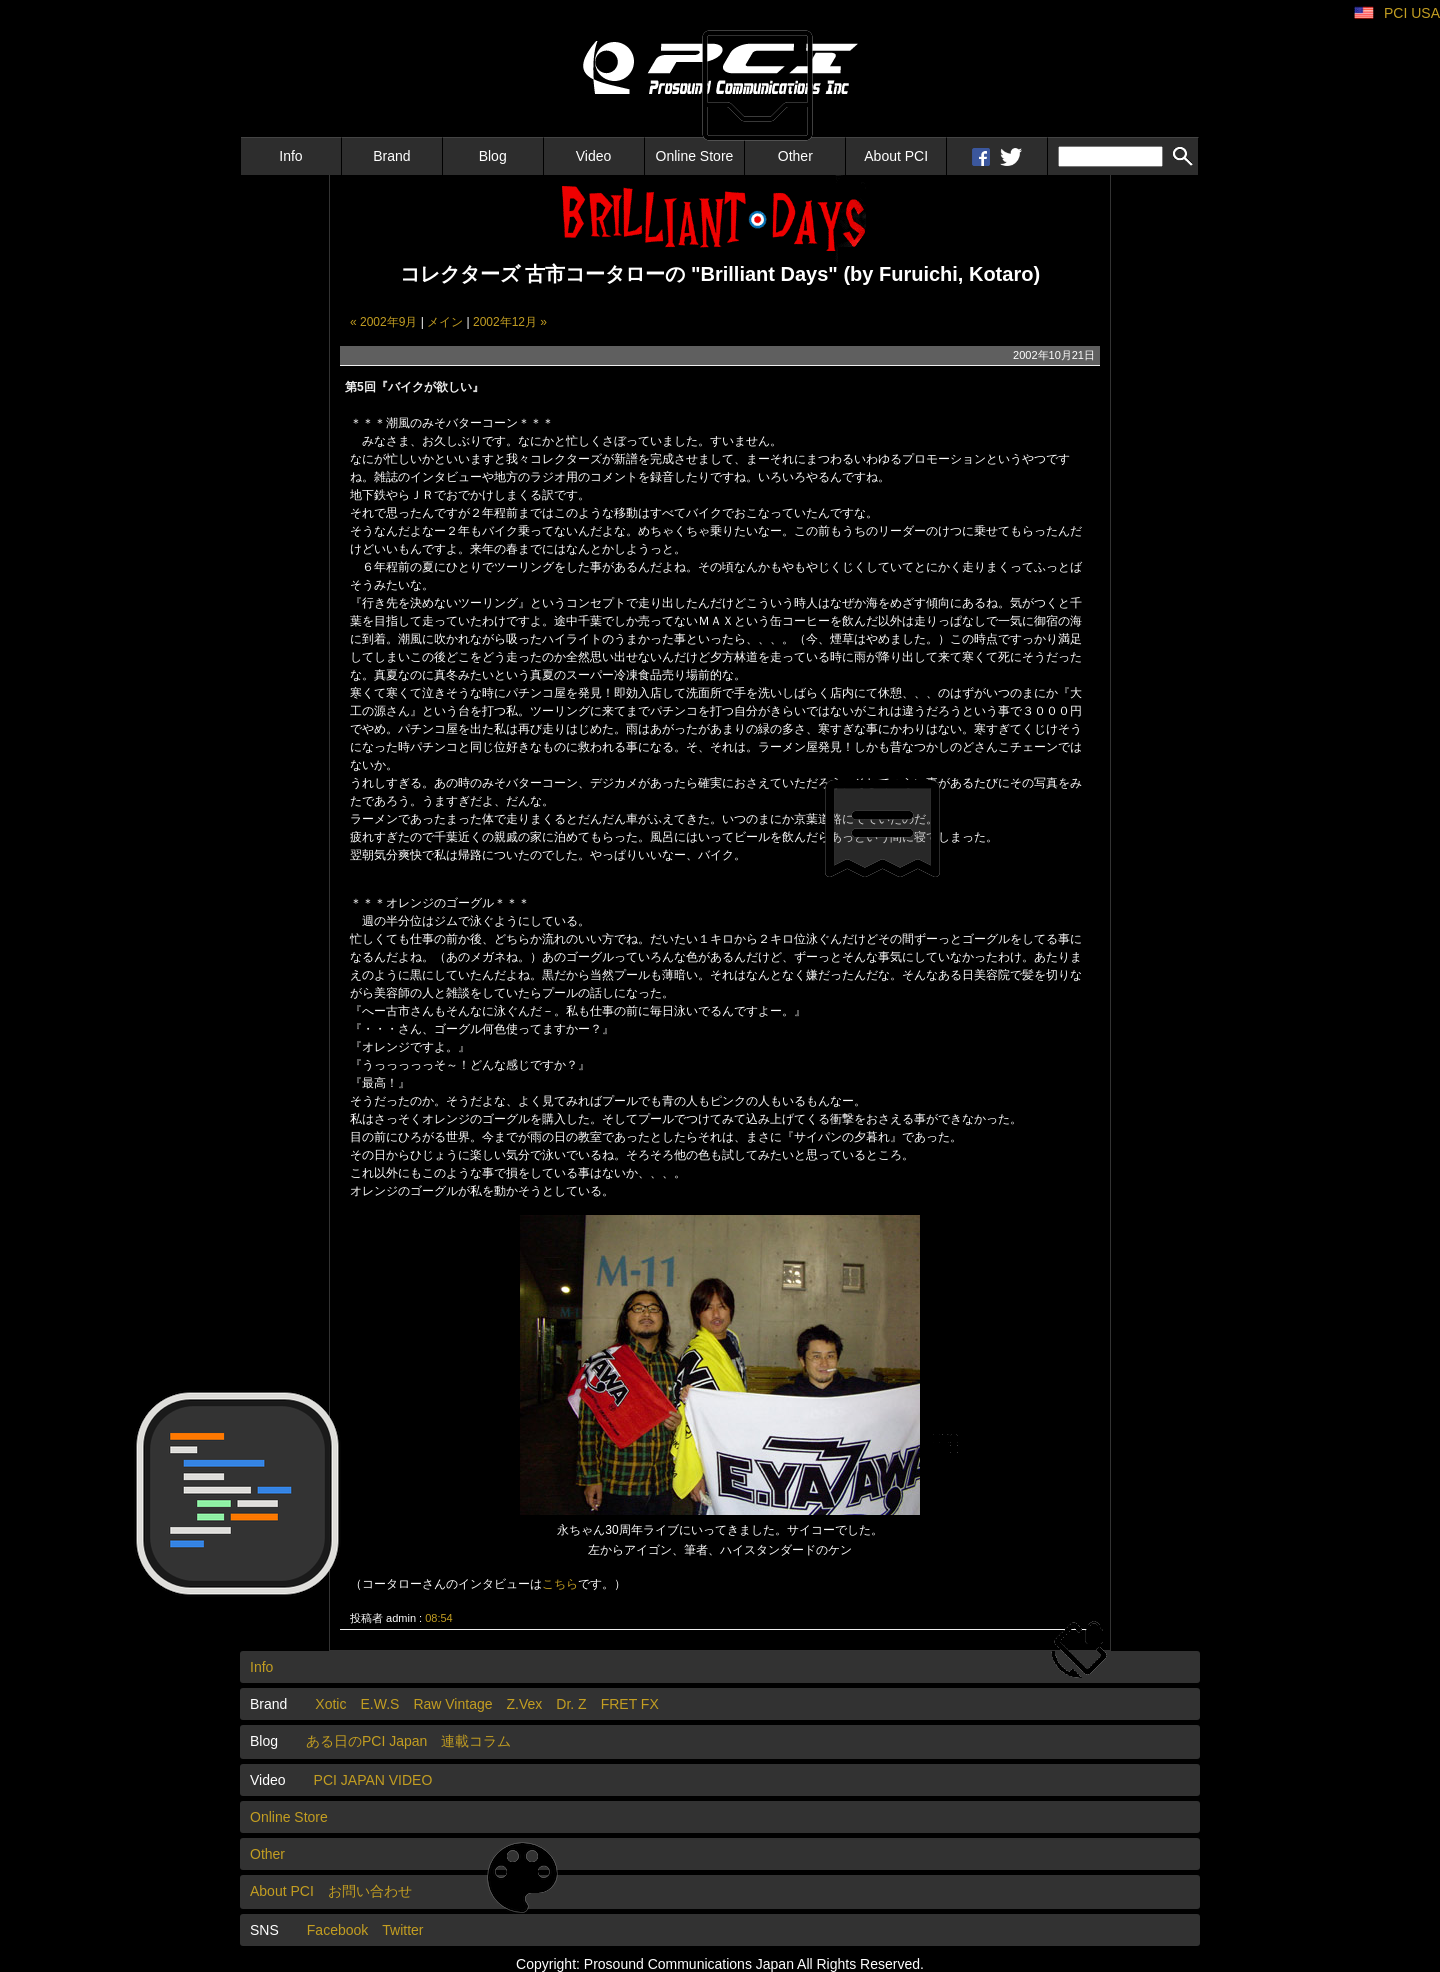  What do you see at coordinates (944, 1444) in the screenshot?
I see `switch to grid view` at bounding box center [944, 1444].